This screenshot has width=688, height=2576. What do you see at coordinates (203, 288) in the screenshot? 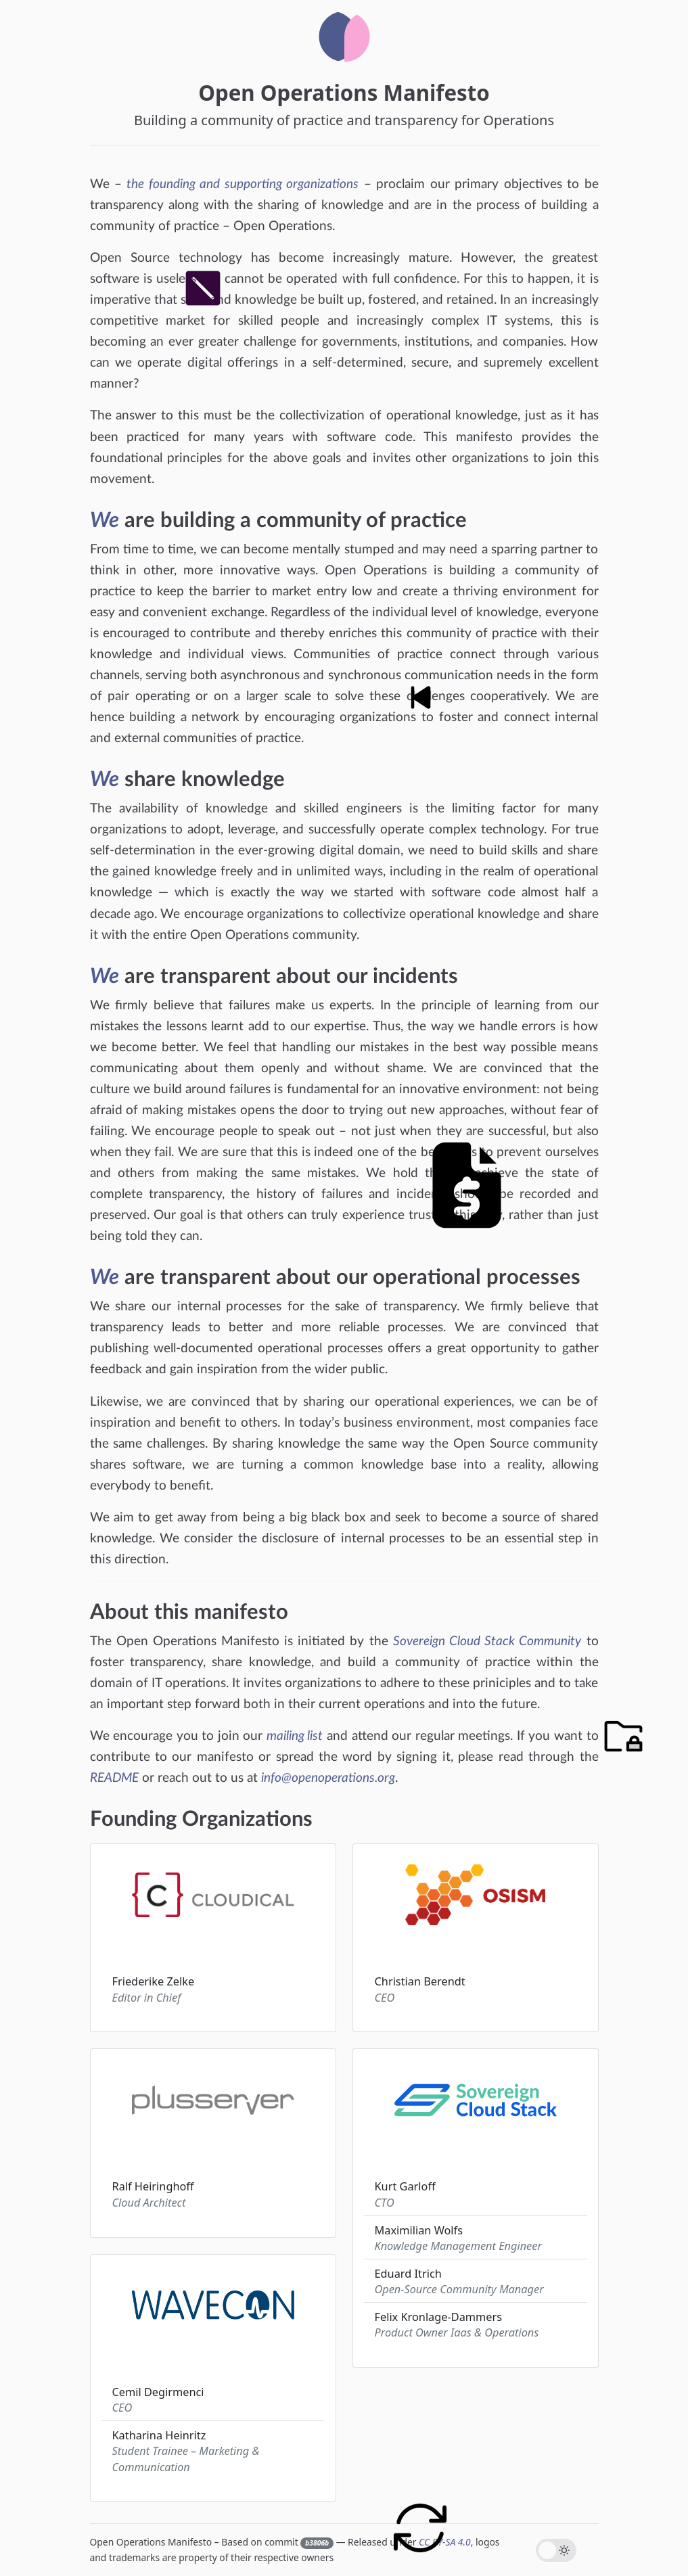
I see `placeholder for missing or unavailable image content` at bounding box center [203, 288].